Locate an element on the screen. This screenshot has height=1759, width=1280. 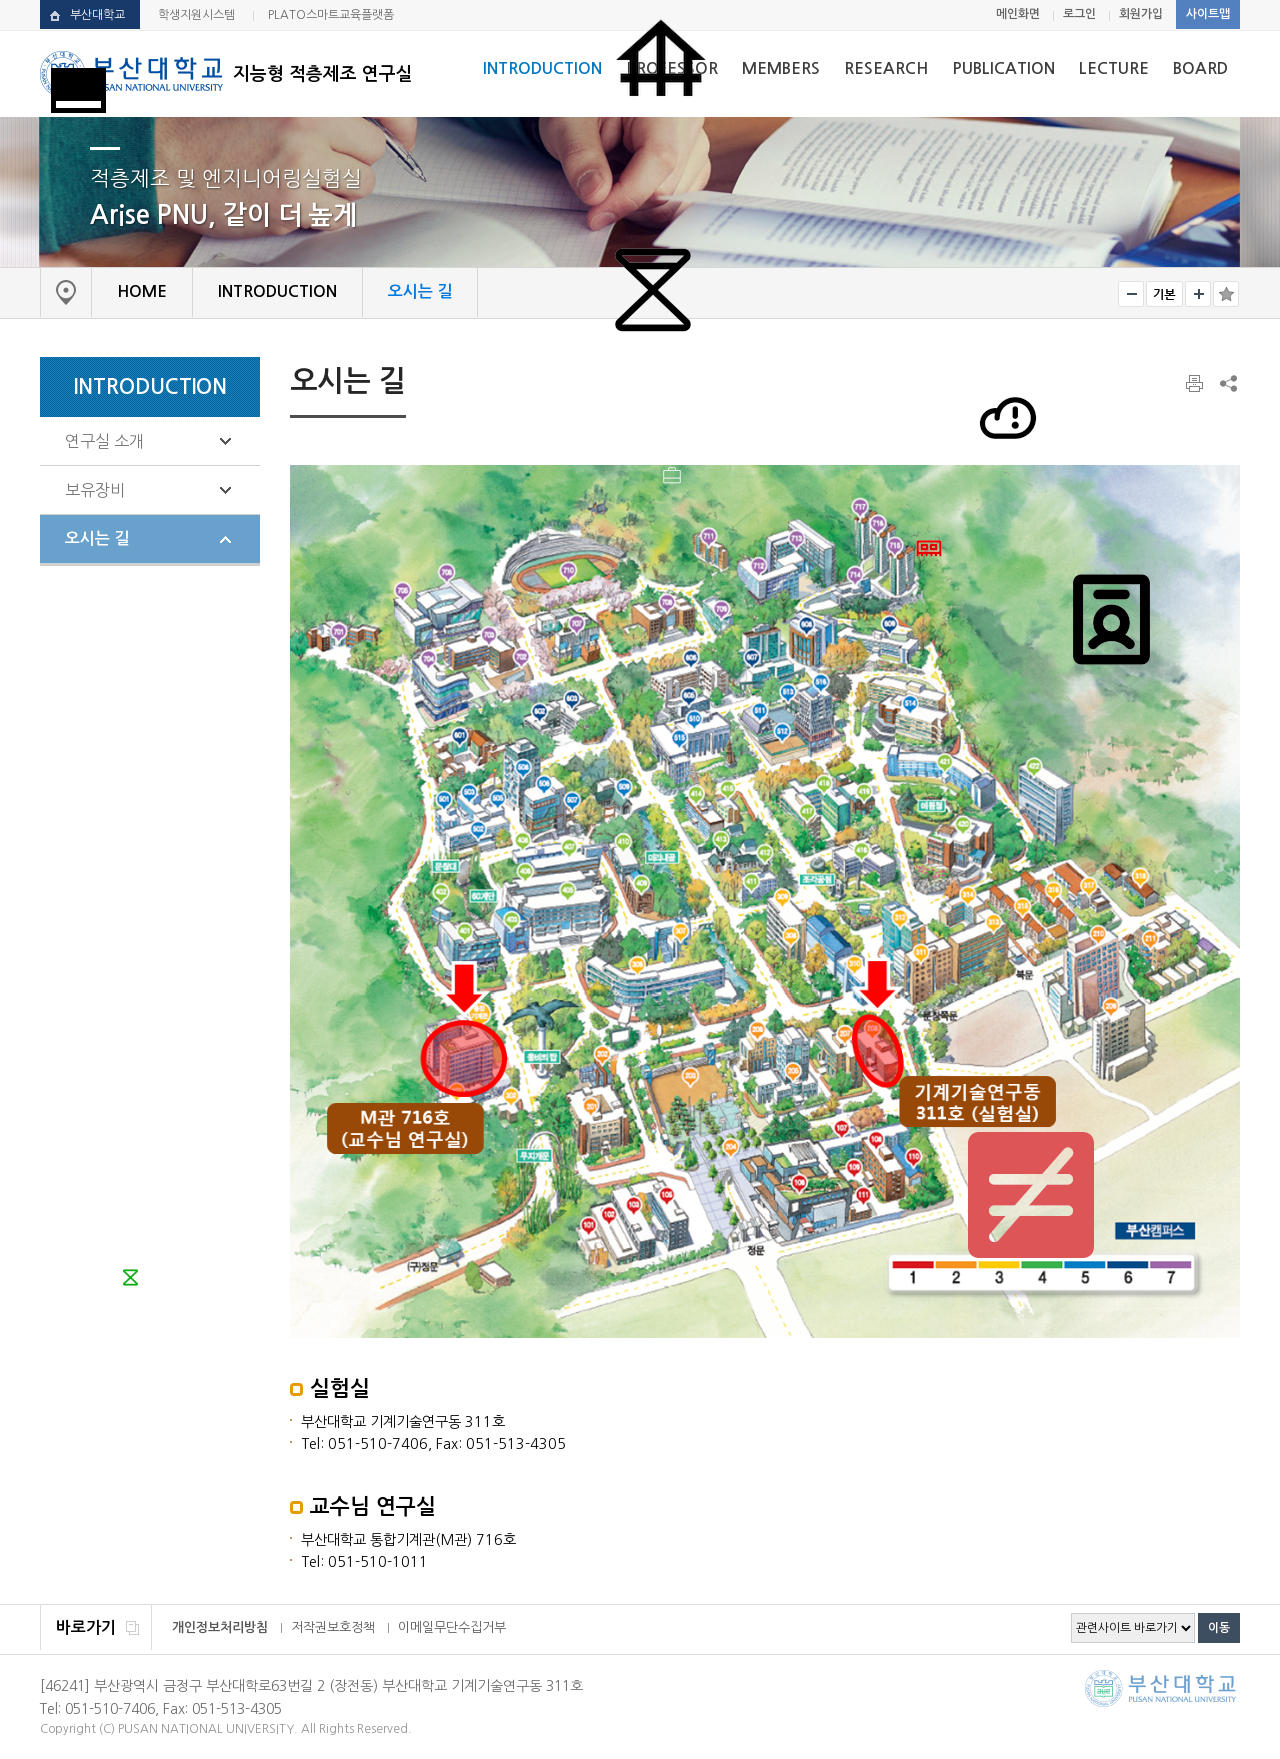
timer with significant time remaining is located at coordinates (653, 290).